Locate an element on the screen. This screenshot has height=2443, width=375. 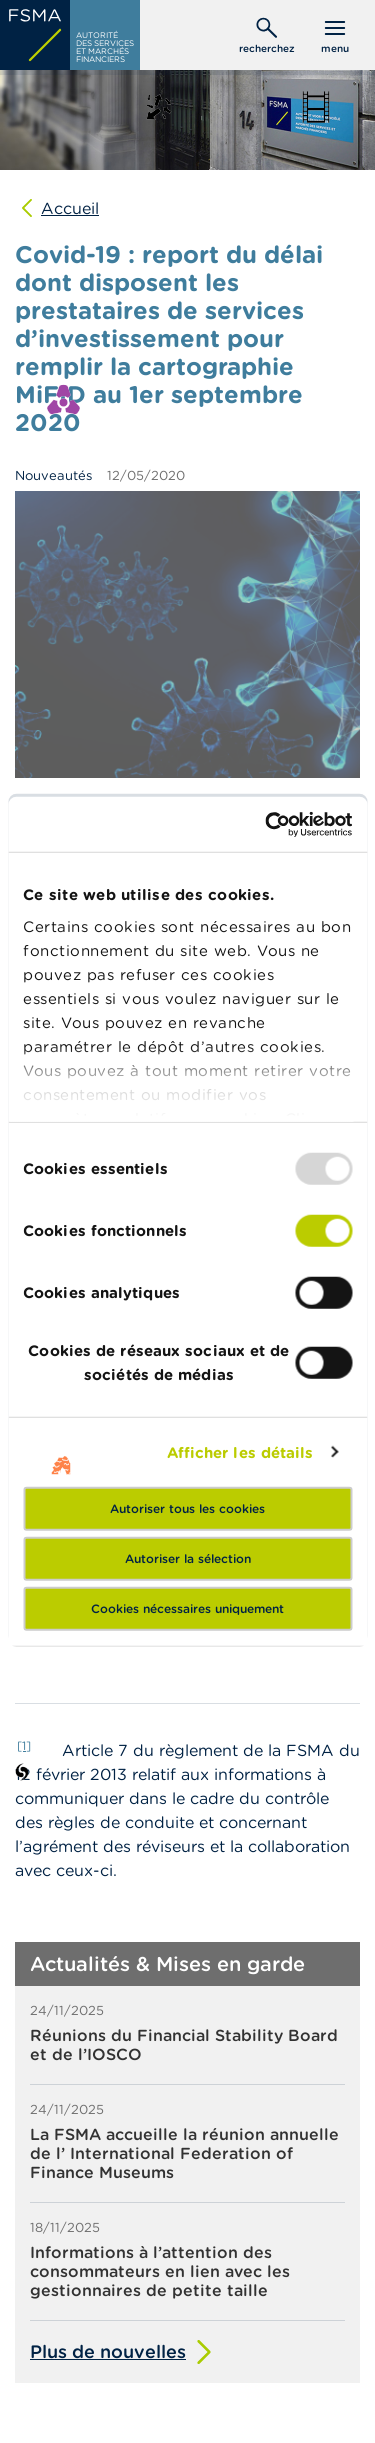
indicates confusion or multiple directions is located at coordinates (159, 107).